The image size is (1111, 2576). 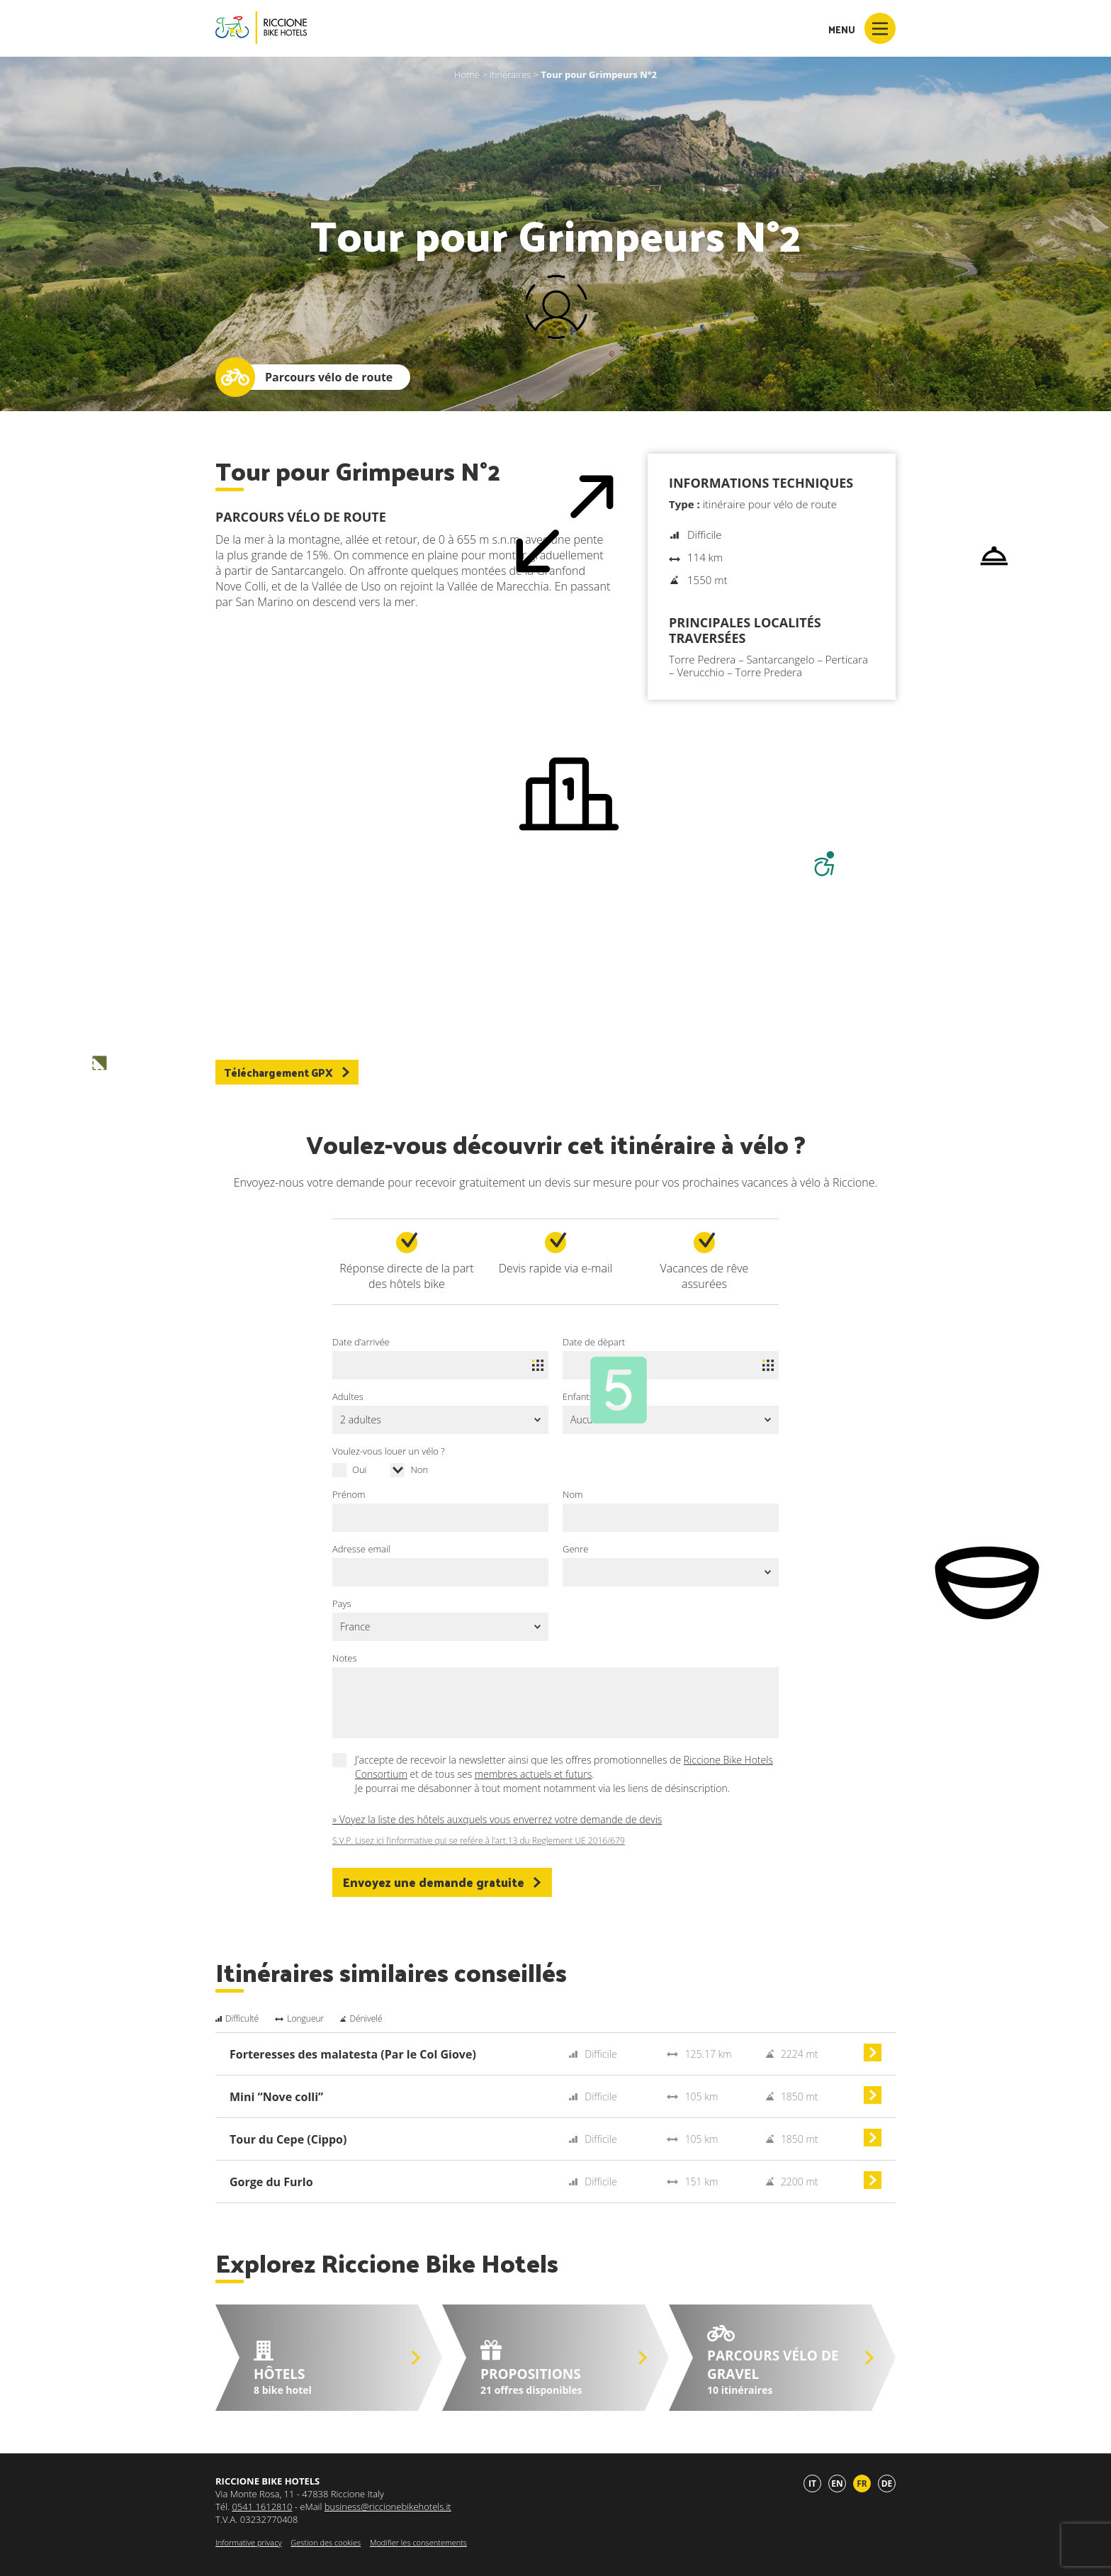 What do you see at coordinates (994, 556) in the screenshot?
I see `request room service or hotel amenities` at bounding box center [994, 556].